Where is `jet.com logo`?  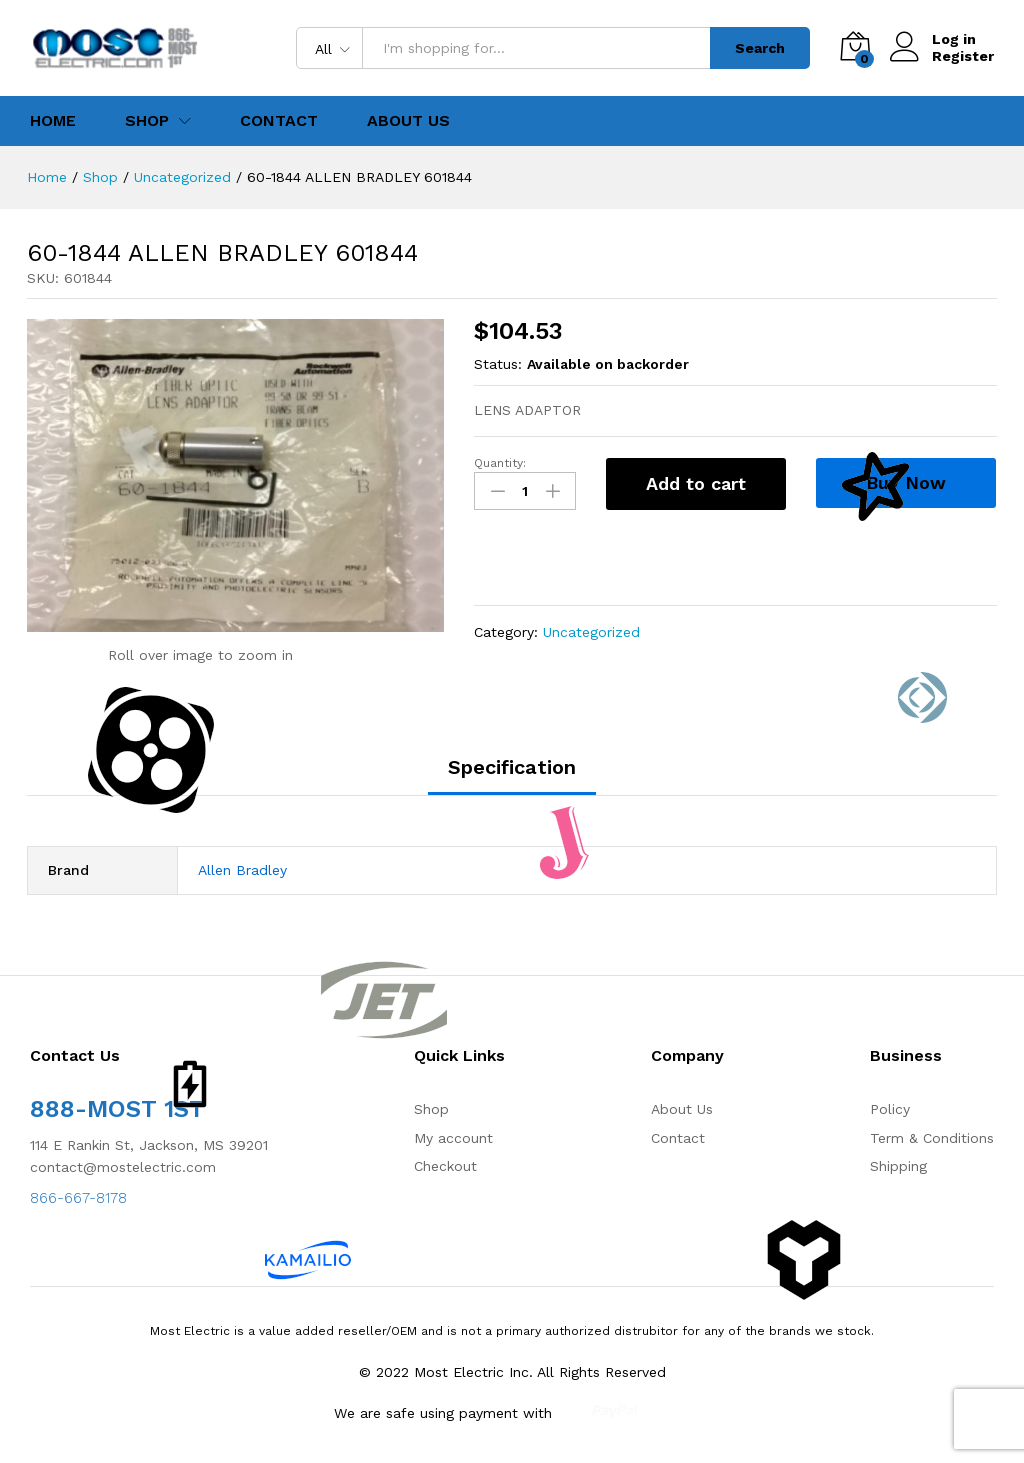 jet.com logo is located at coordinates (384, 1000).